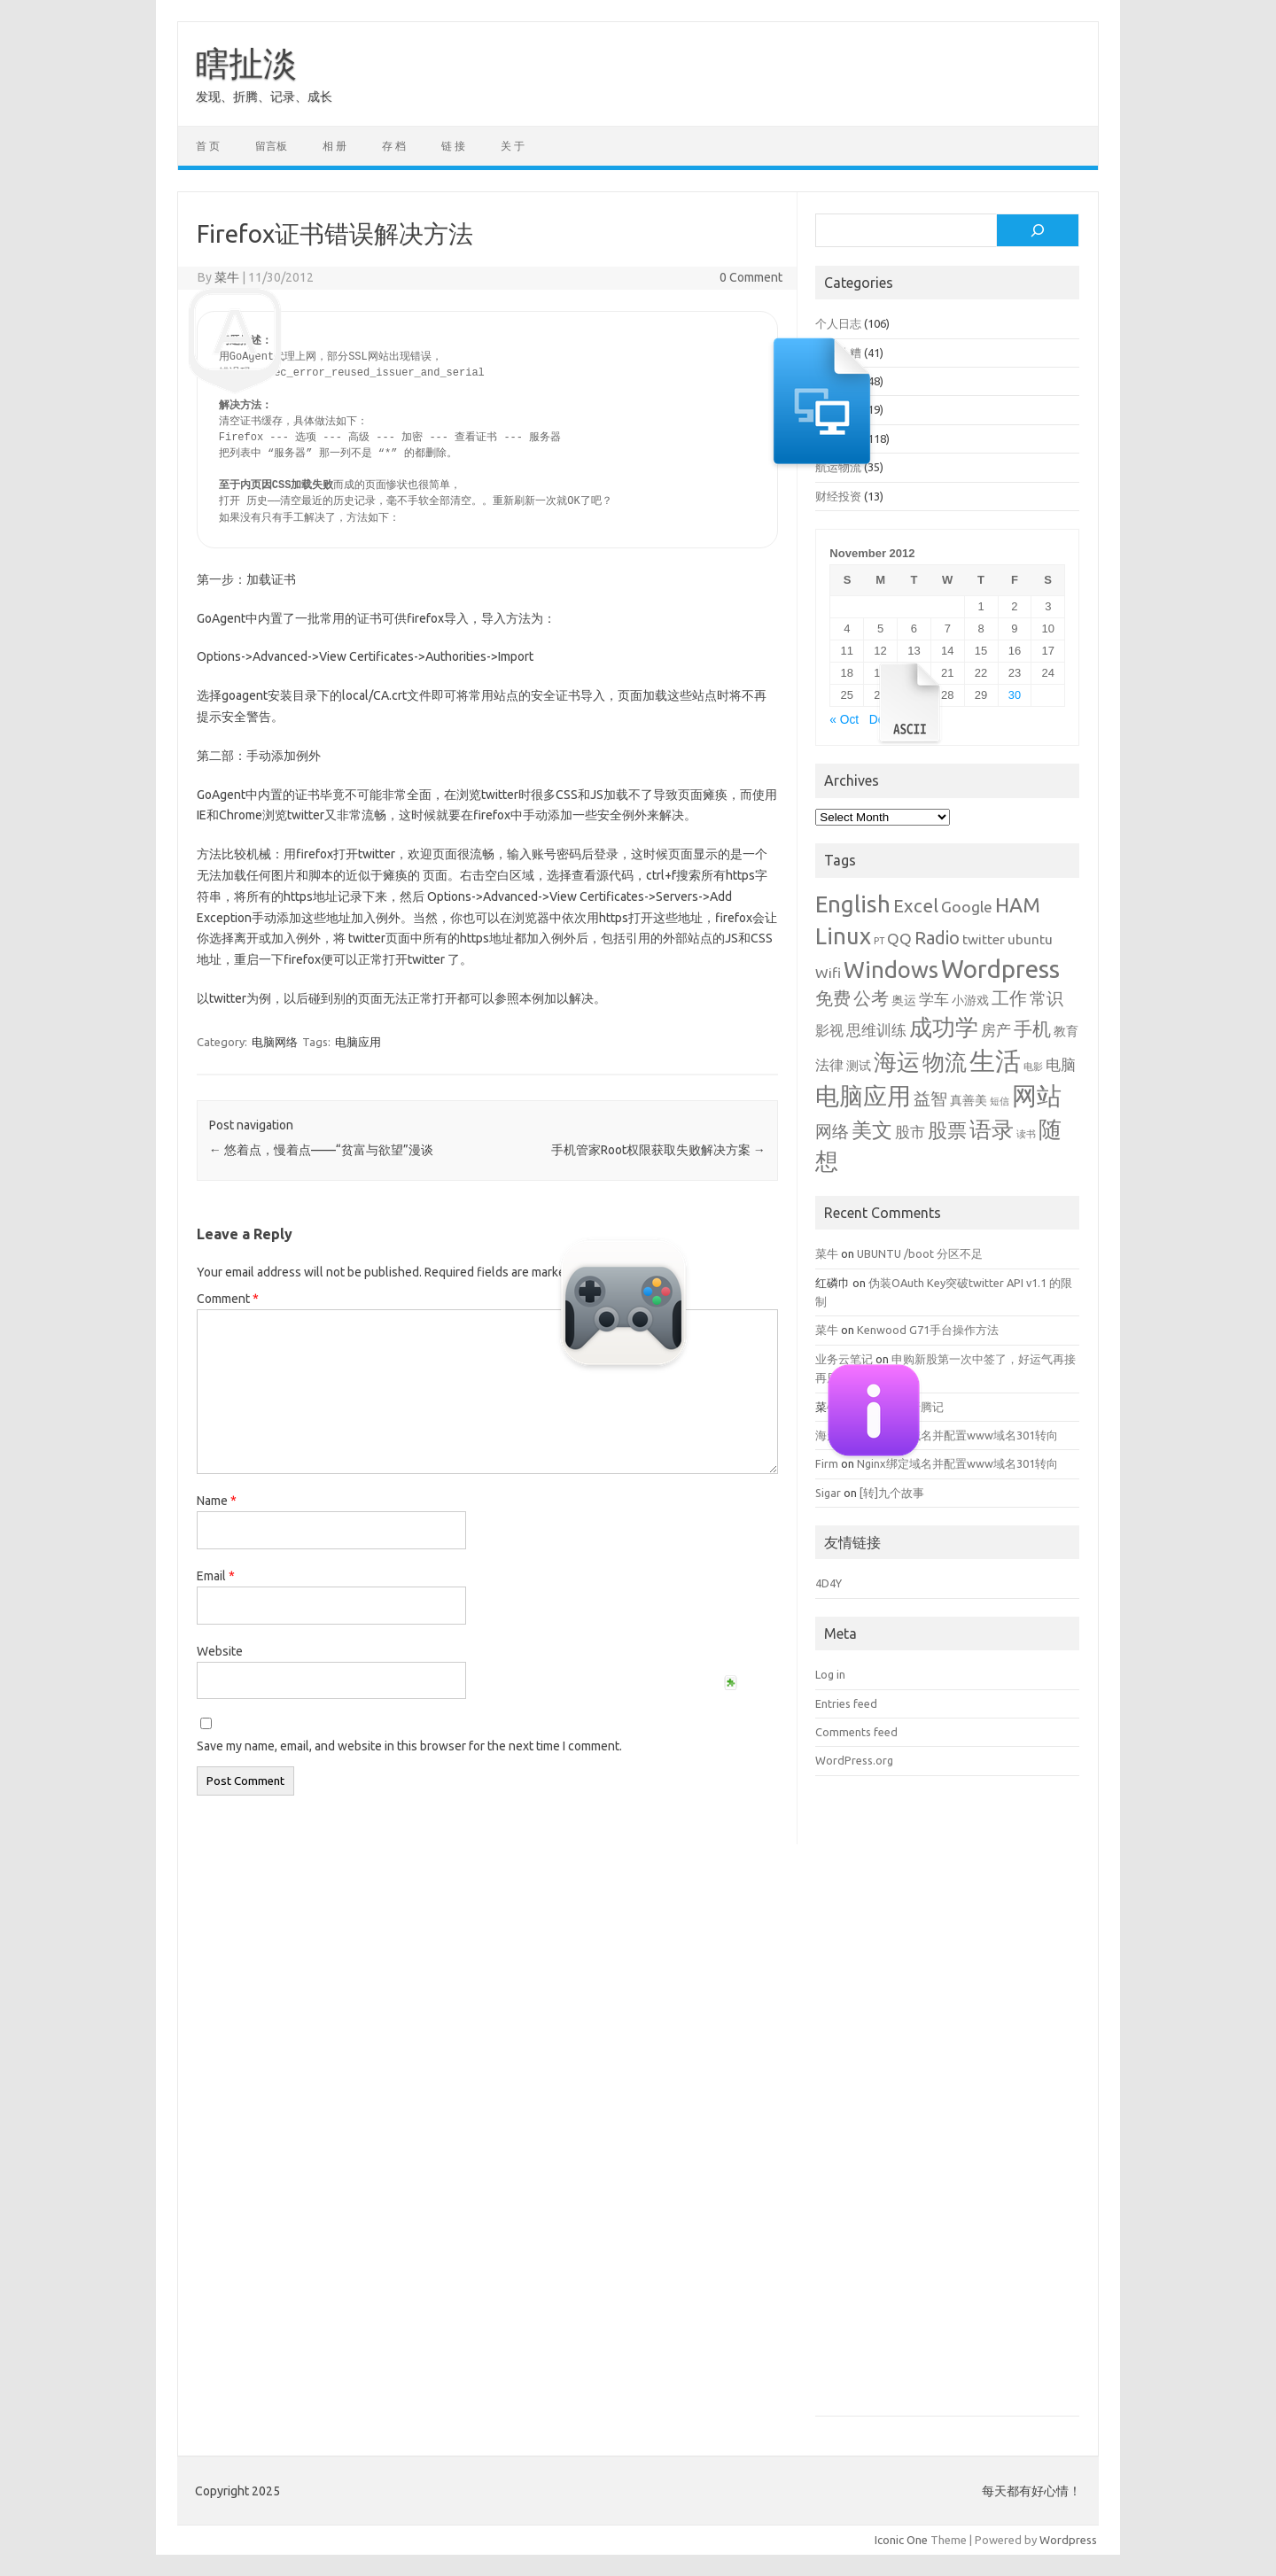 The height and width of the screenshot is (2576, 1276). What do you see at coordinates (730, 1682) in the screenshot?
I see `an add-on or plugin file type` at bounding box center [730, 1682].